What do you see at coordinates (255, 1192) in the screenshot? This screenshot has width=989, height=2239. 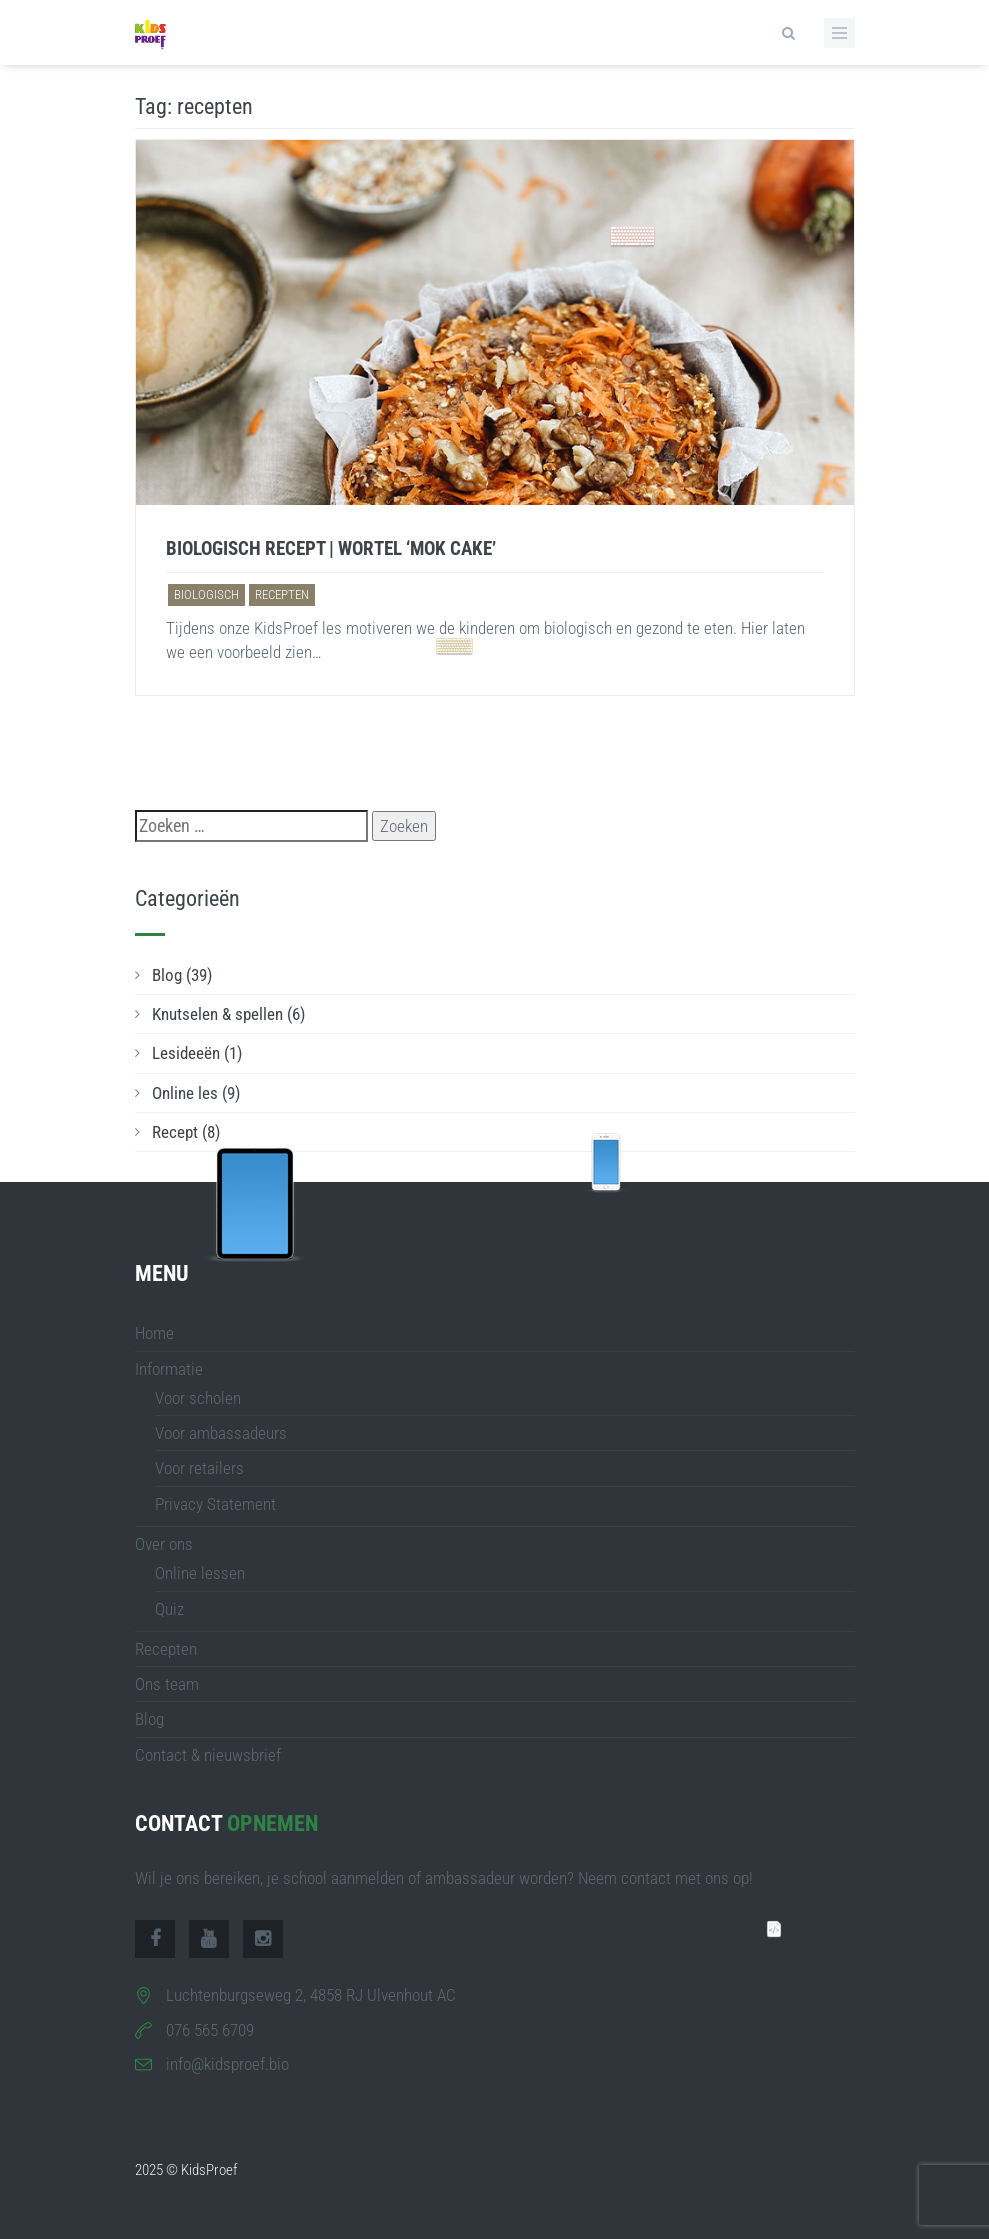 I see `iPad Mini device in your connected devices list` at bounding box center [255, 1192].